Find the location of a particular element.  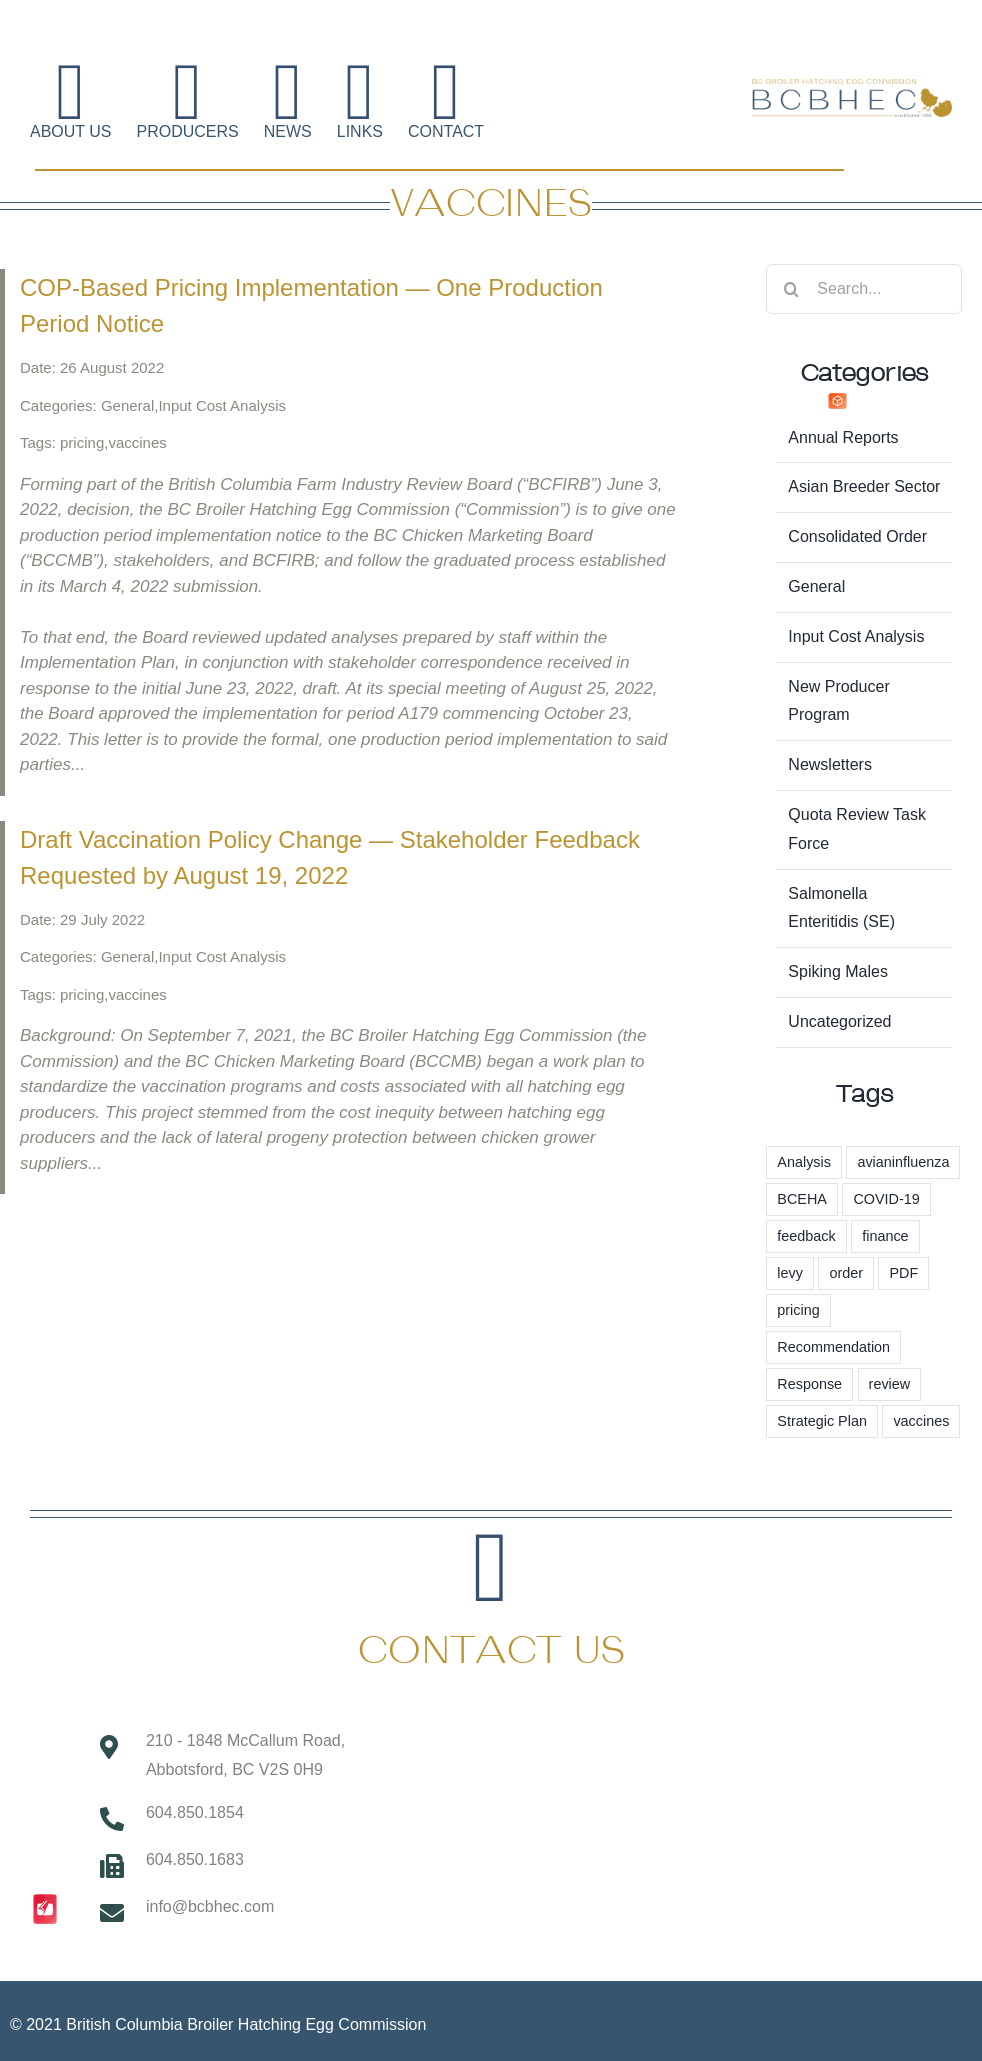

open a 3D model file in STL format is located at coordinates (837, 400).